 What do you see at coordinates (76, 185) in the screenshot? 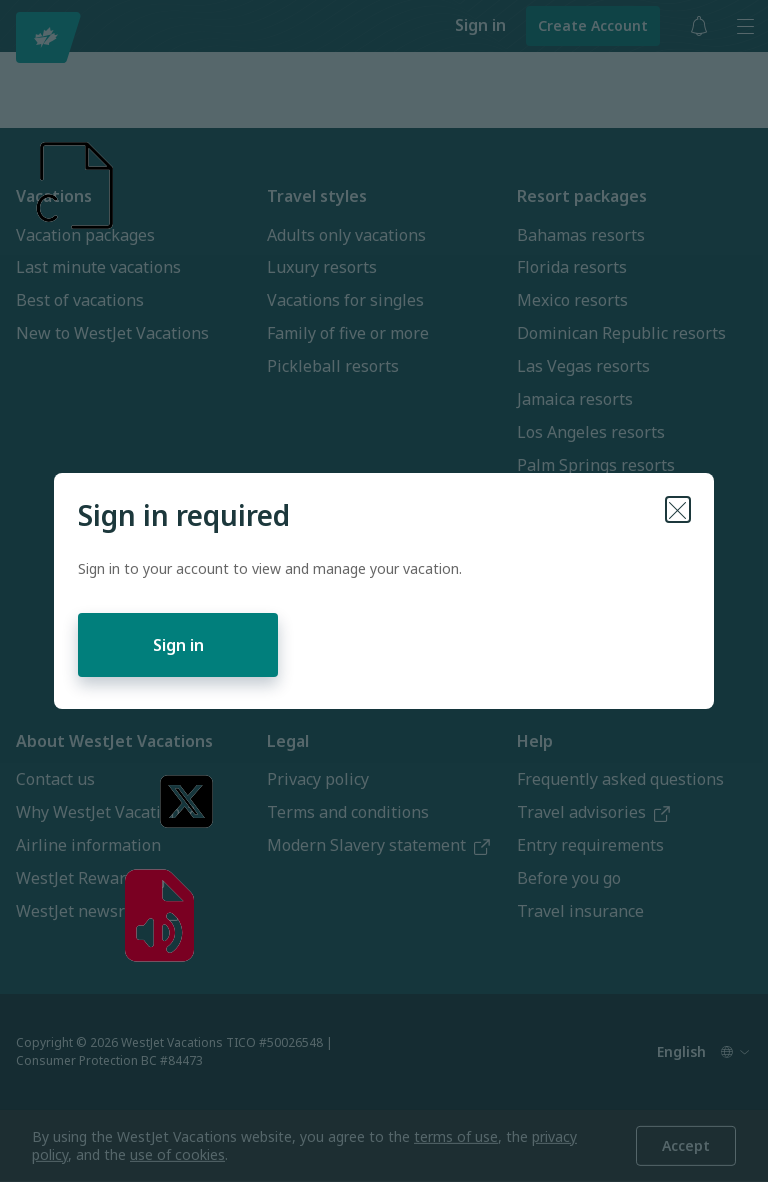
I see `open a C programming language file` at bounding box center [76, 185].